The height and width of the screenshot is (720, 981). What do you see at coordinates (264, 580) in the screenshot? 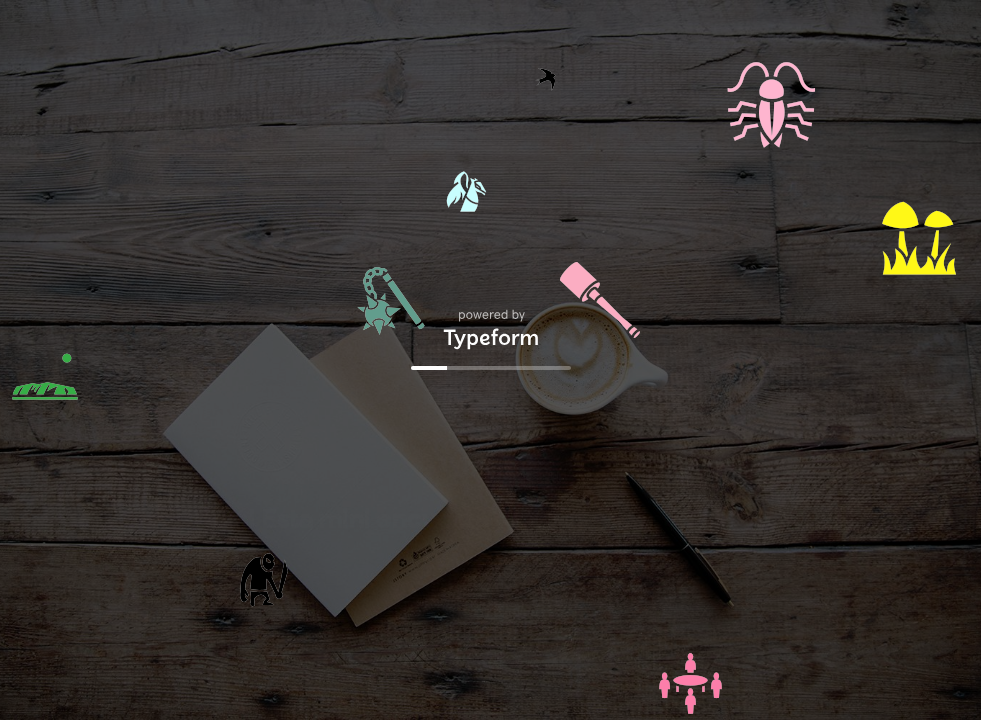
I see `enemy minion character in a game interface` at bounding box center [264, 580].